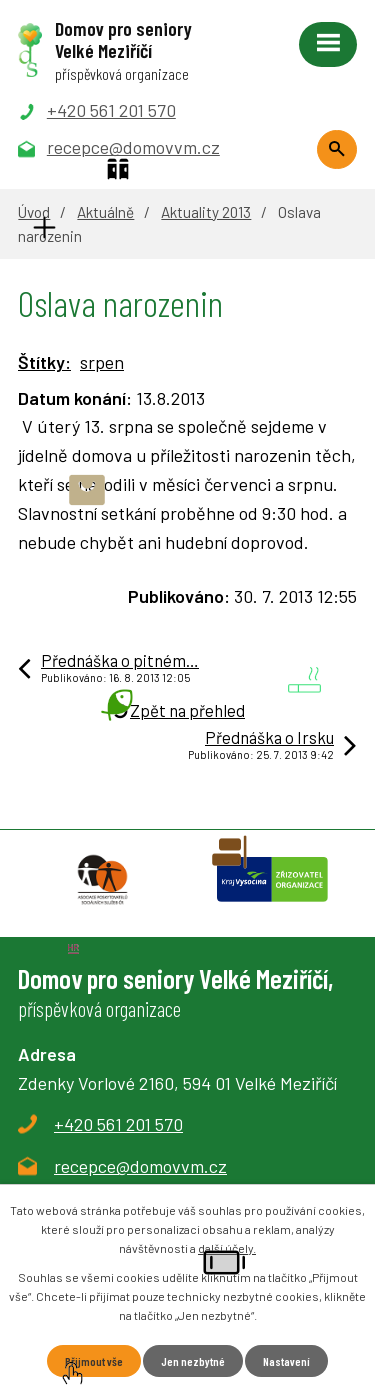 This screenshot has width=375, height=1392. What do you see at coordinates (72, 1373) in the screenshot?
I see `tap to interact with this element` at bounding box center [72, 1373].